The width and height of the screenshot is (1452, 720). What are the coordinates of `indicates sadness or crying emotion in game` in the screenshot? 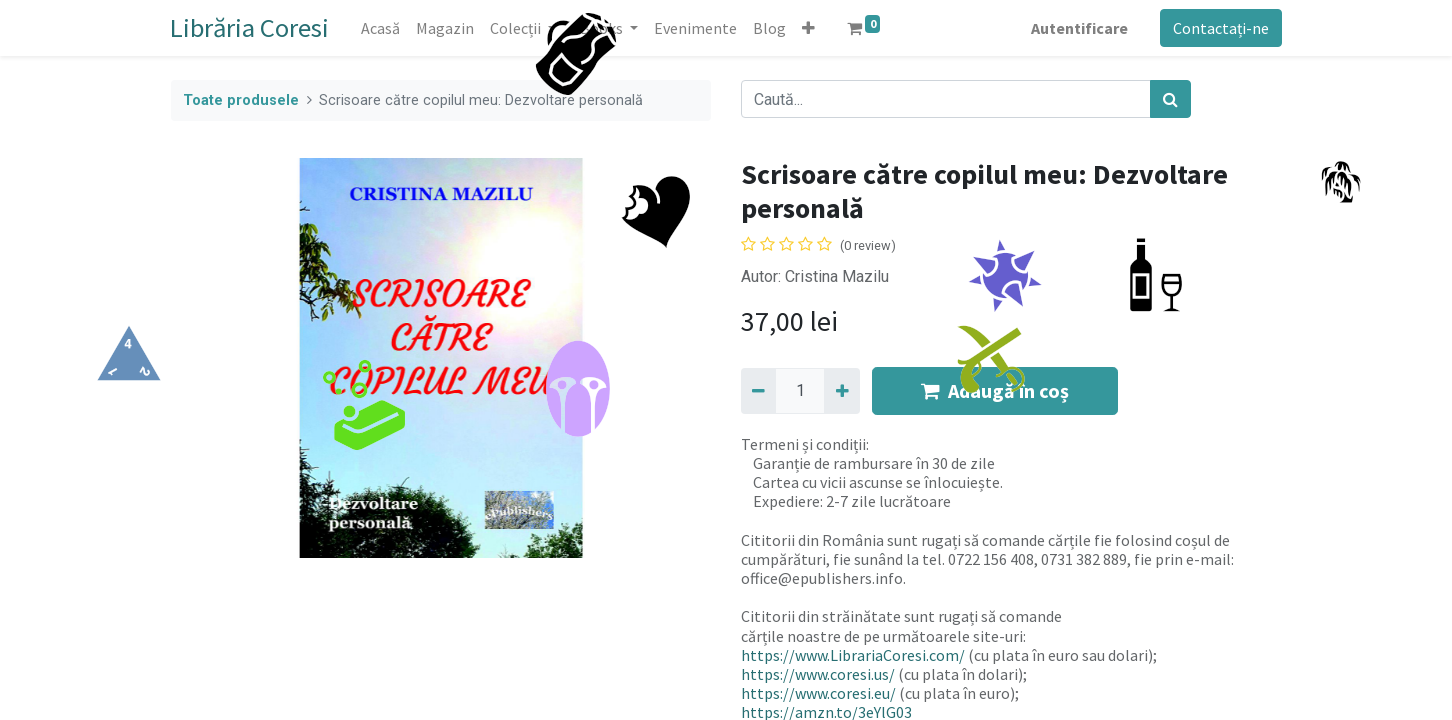 It's located at (578, 389).